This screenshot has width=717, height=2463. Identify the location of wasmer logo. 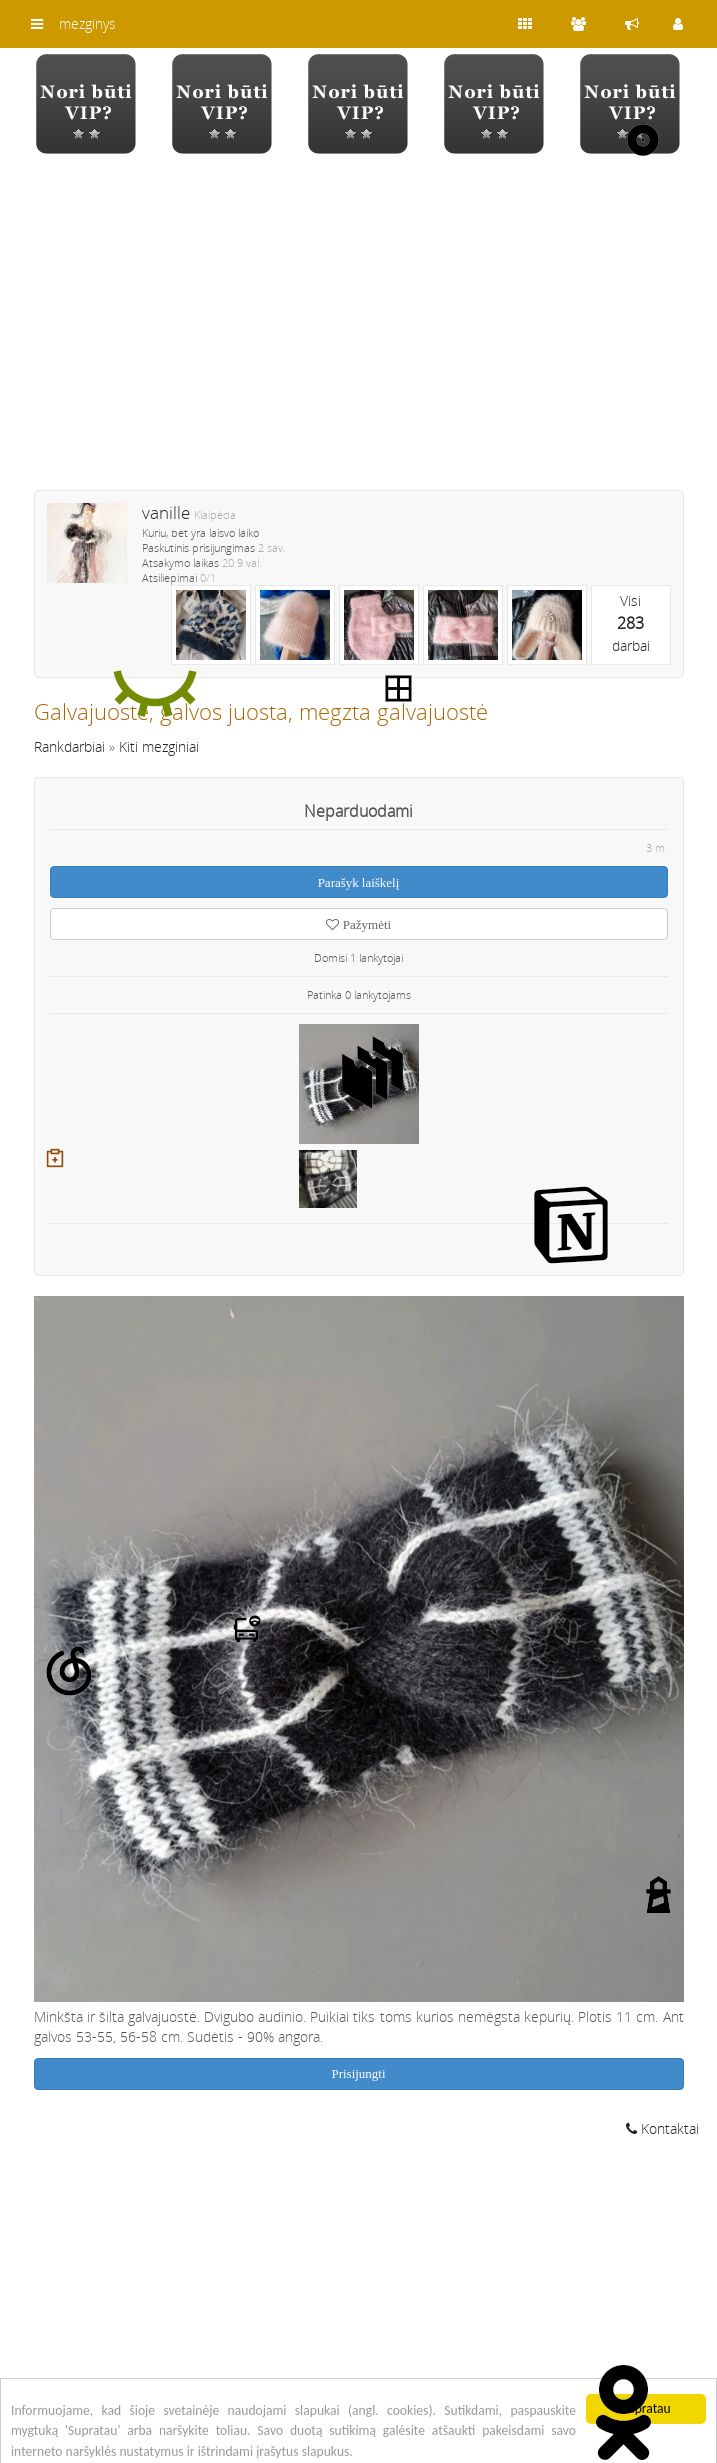
(372, 1072).